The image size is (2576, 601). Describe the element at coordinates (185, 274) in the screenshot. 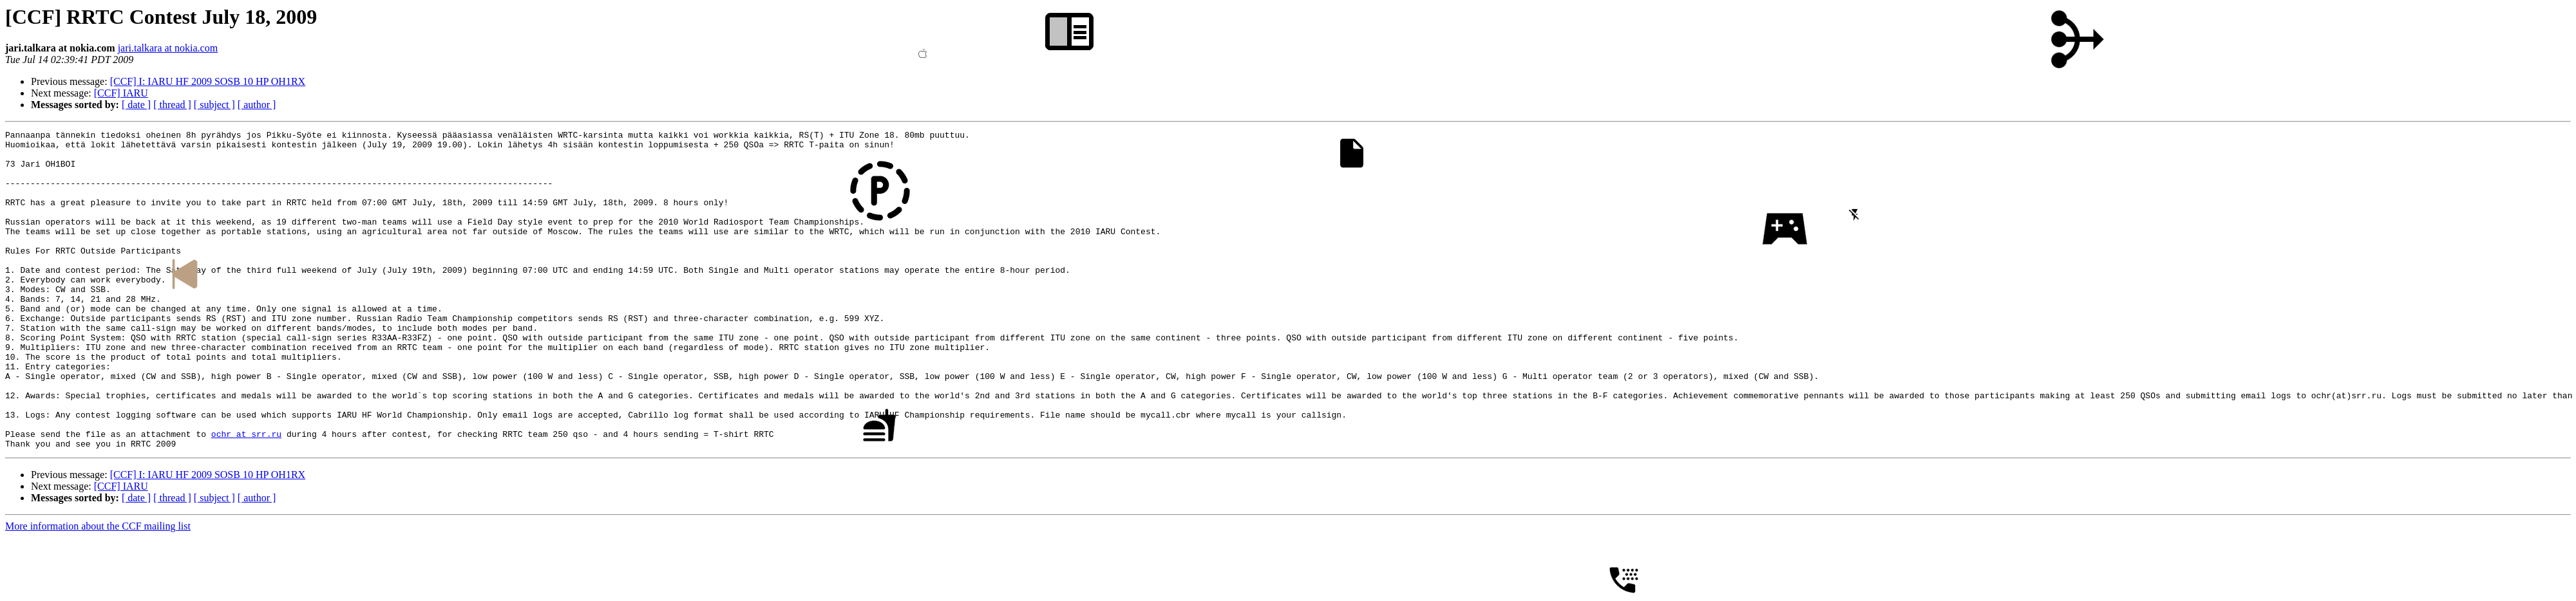

I see `skip to the previous track` at that location.